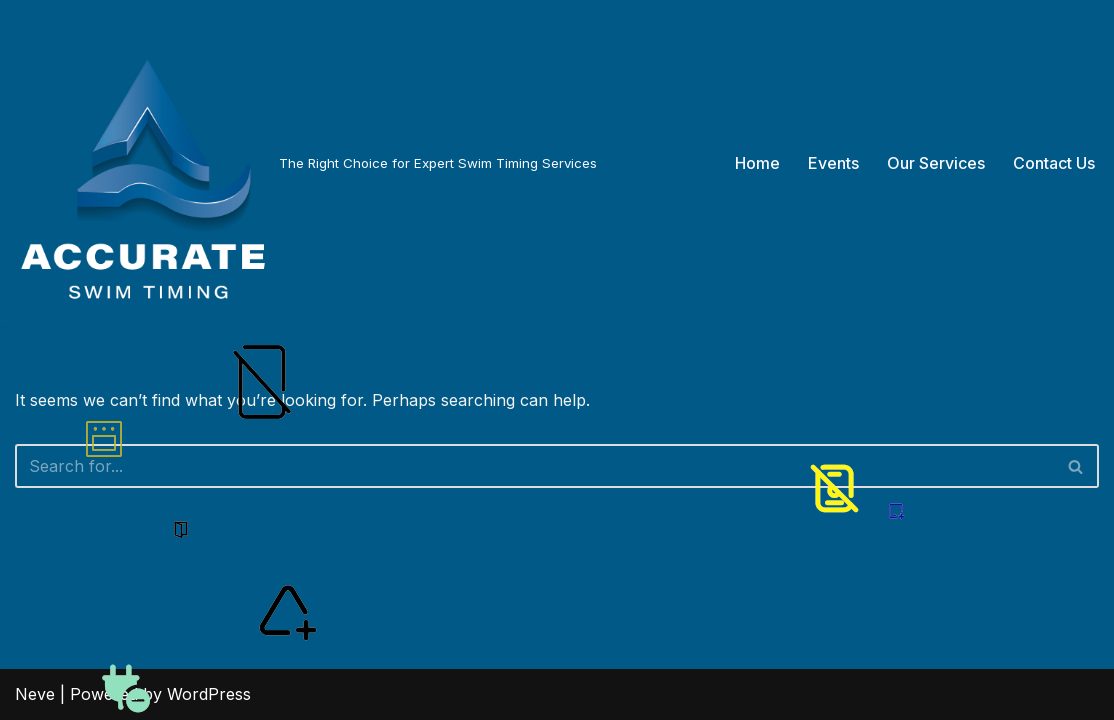  What do you see at coordinates (288, 612) in the screenshot?
I see `add a new warning or alert` at bounding box center [288, 612].